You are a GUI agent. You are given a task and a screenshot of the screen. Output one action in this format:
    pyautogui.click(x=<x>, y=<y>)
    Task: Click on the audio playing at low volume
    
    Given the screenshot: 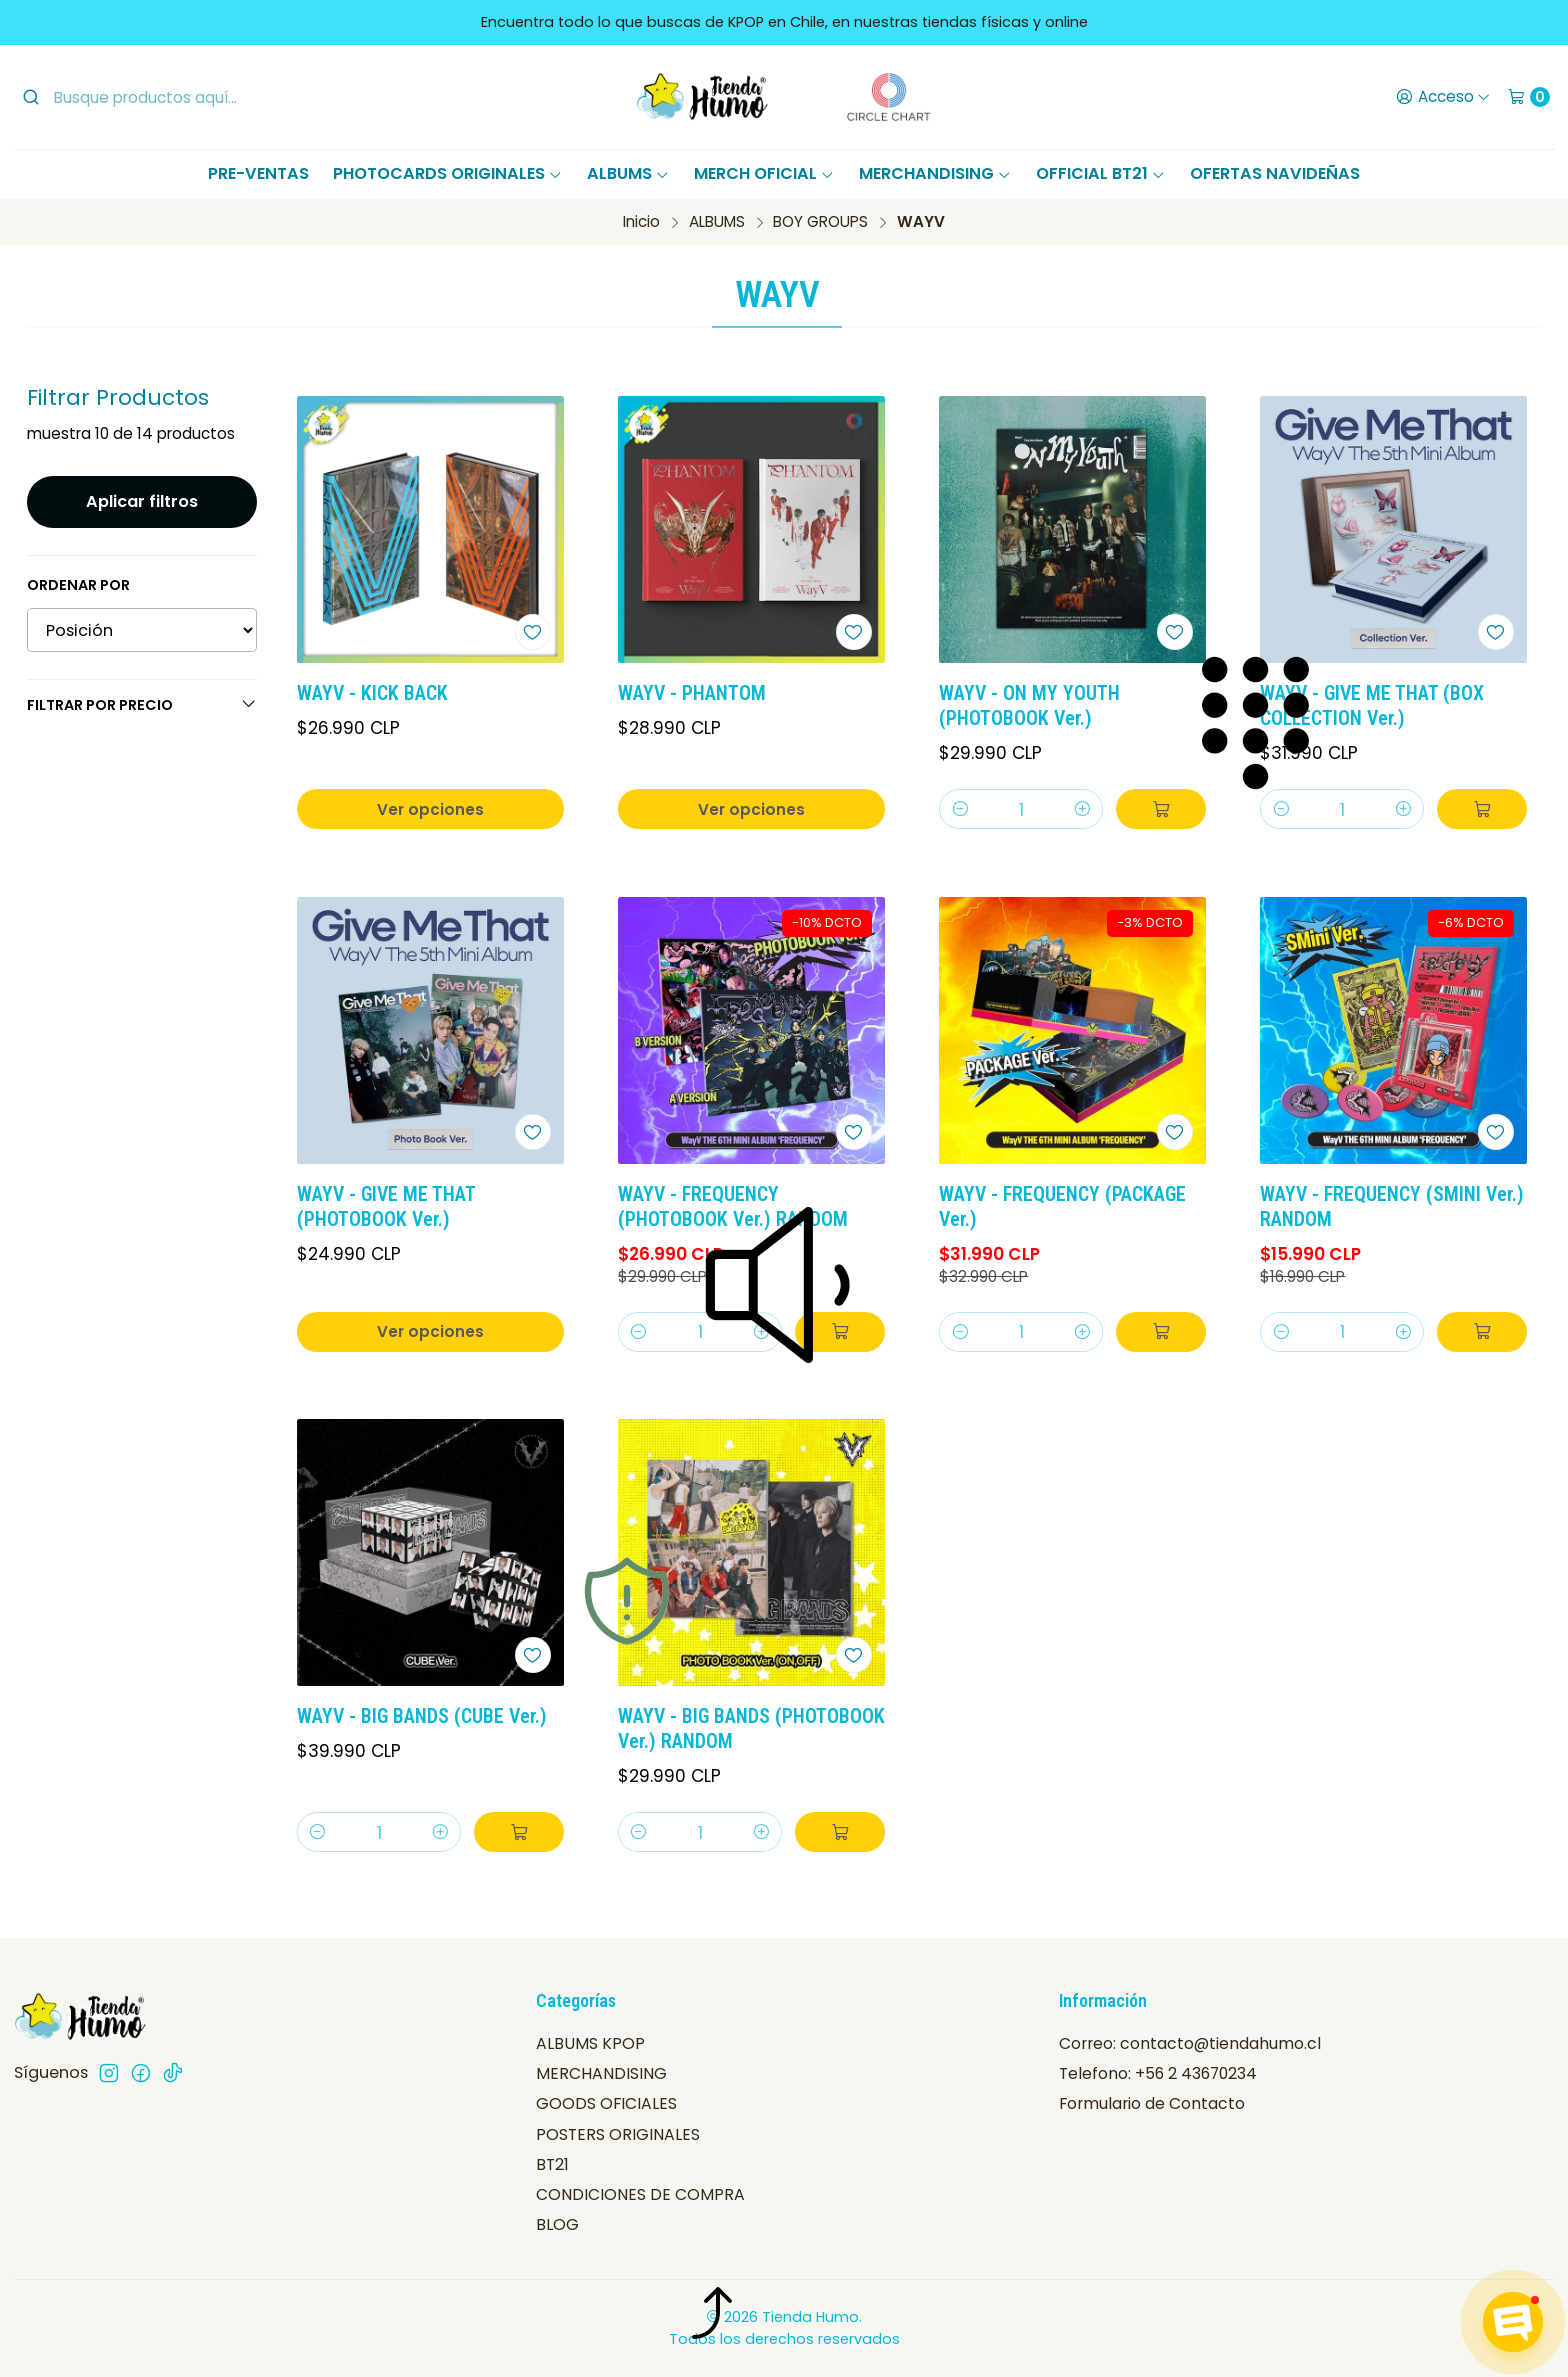 What is the action you would take?
    pyautogui.click(x=790, y=1285)
    